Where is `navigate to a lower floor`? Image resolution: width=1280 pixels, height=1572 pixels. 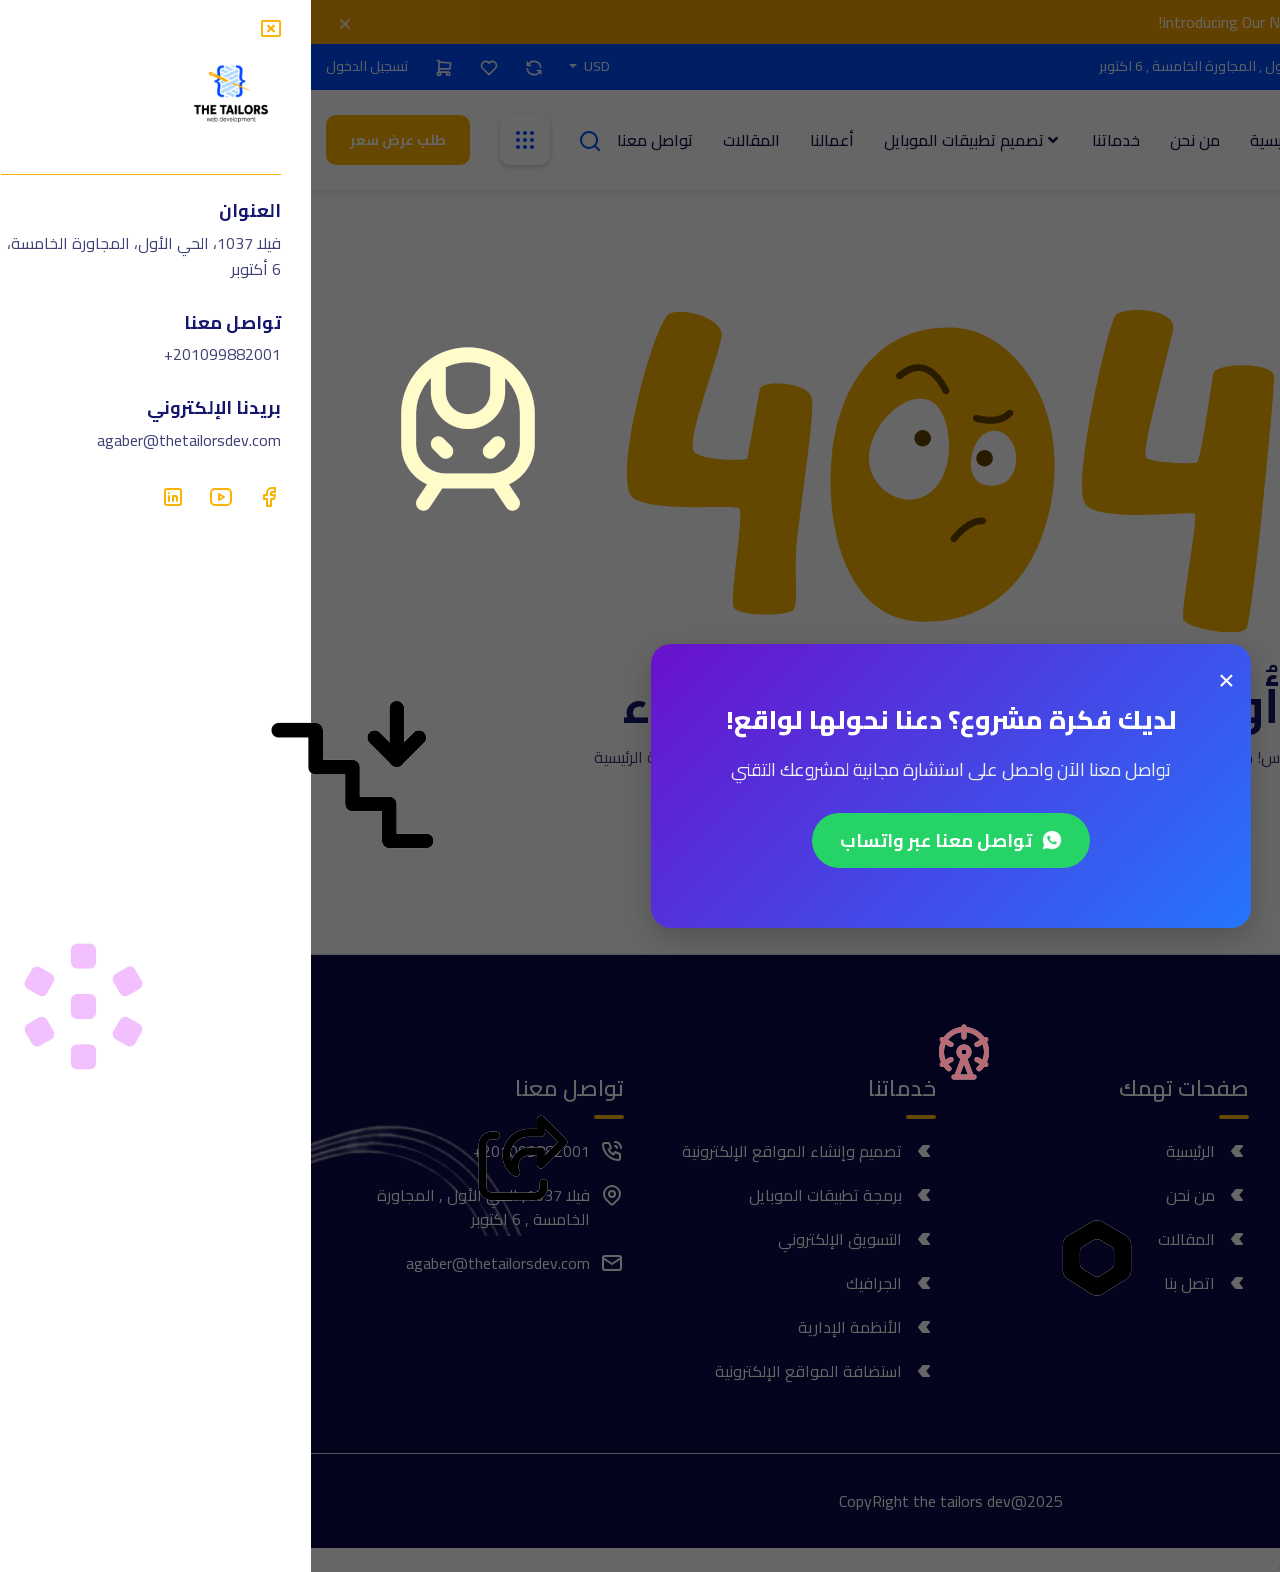
navigate to a lower floor is located at coordinates (352, 774).